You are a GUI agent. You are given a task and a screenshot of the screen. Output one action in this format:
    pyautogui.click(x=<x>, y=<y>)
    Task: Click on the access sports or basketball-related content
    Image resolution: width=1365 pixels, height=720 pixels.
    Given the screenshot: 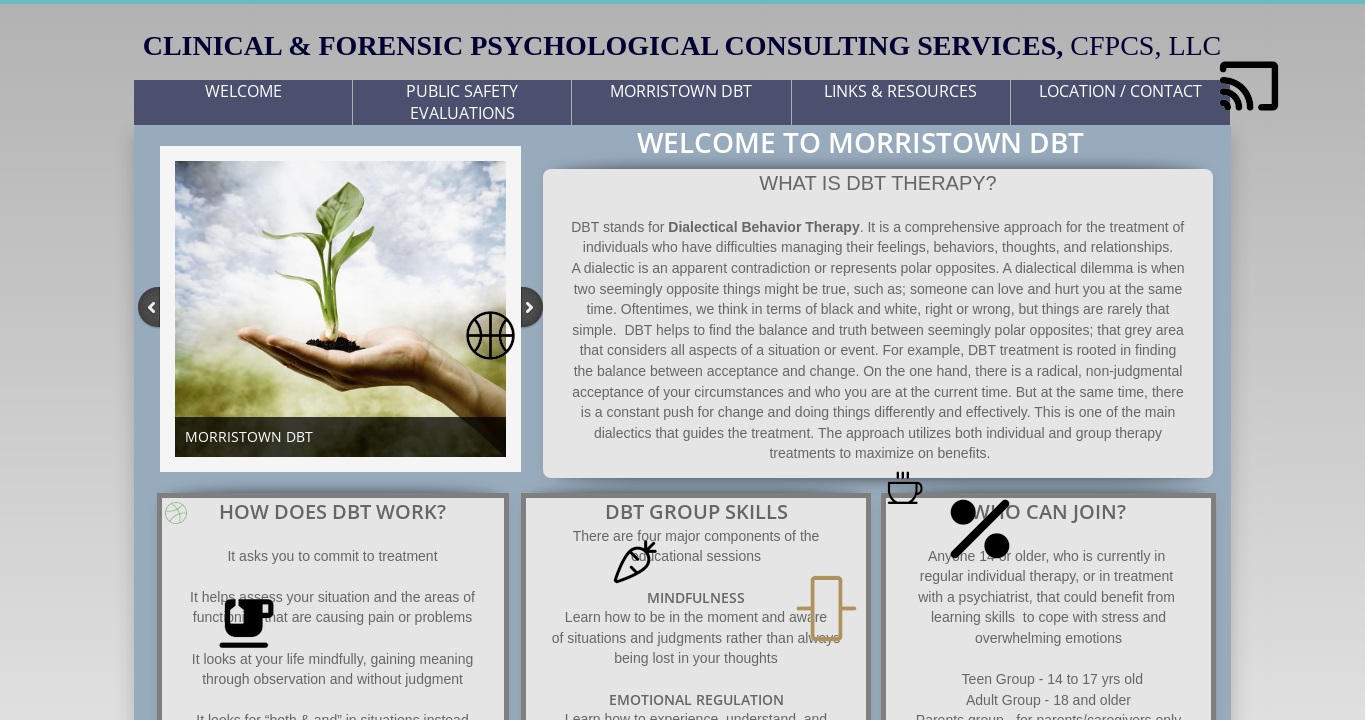 What is the action you would take?
    pyautogui.click(x=490, y=335)
    